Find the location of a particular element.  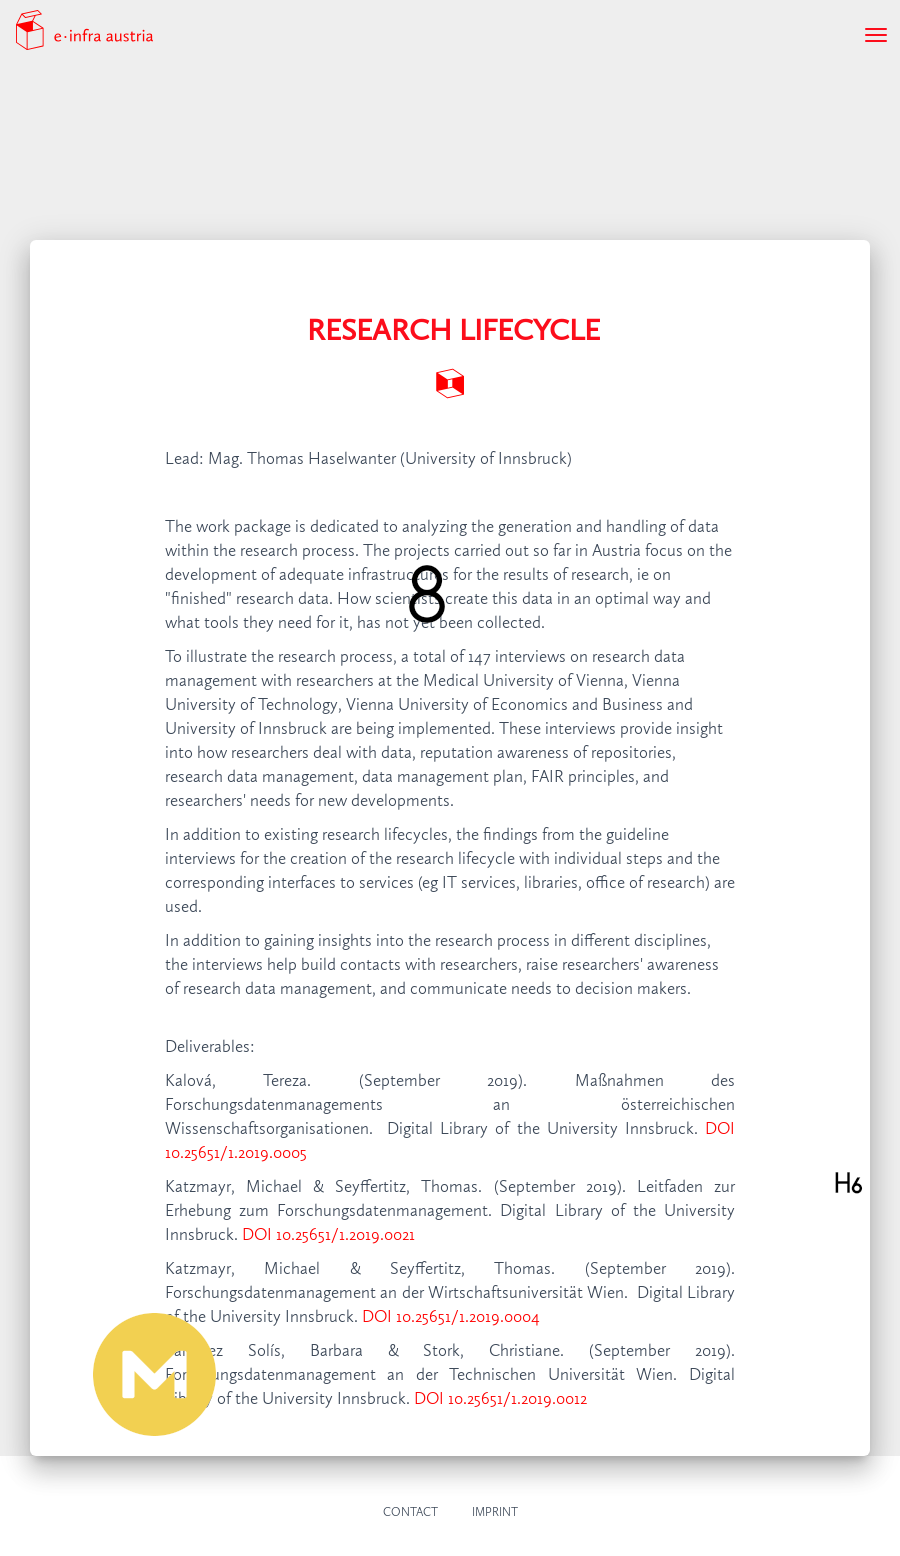

format text as heading level 6 is located at coordinates (848, 1182).